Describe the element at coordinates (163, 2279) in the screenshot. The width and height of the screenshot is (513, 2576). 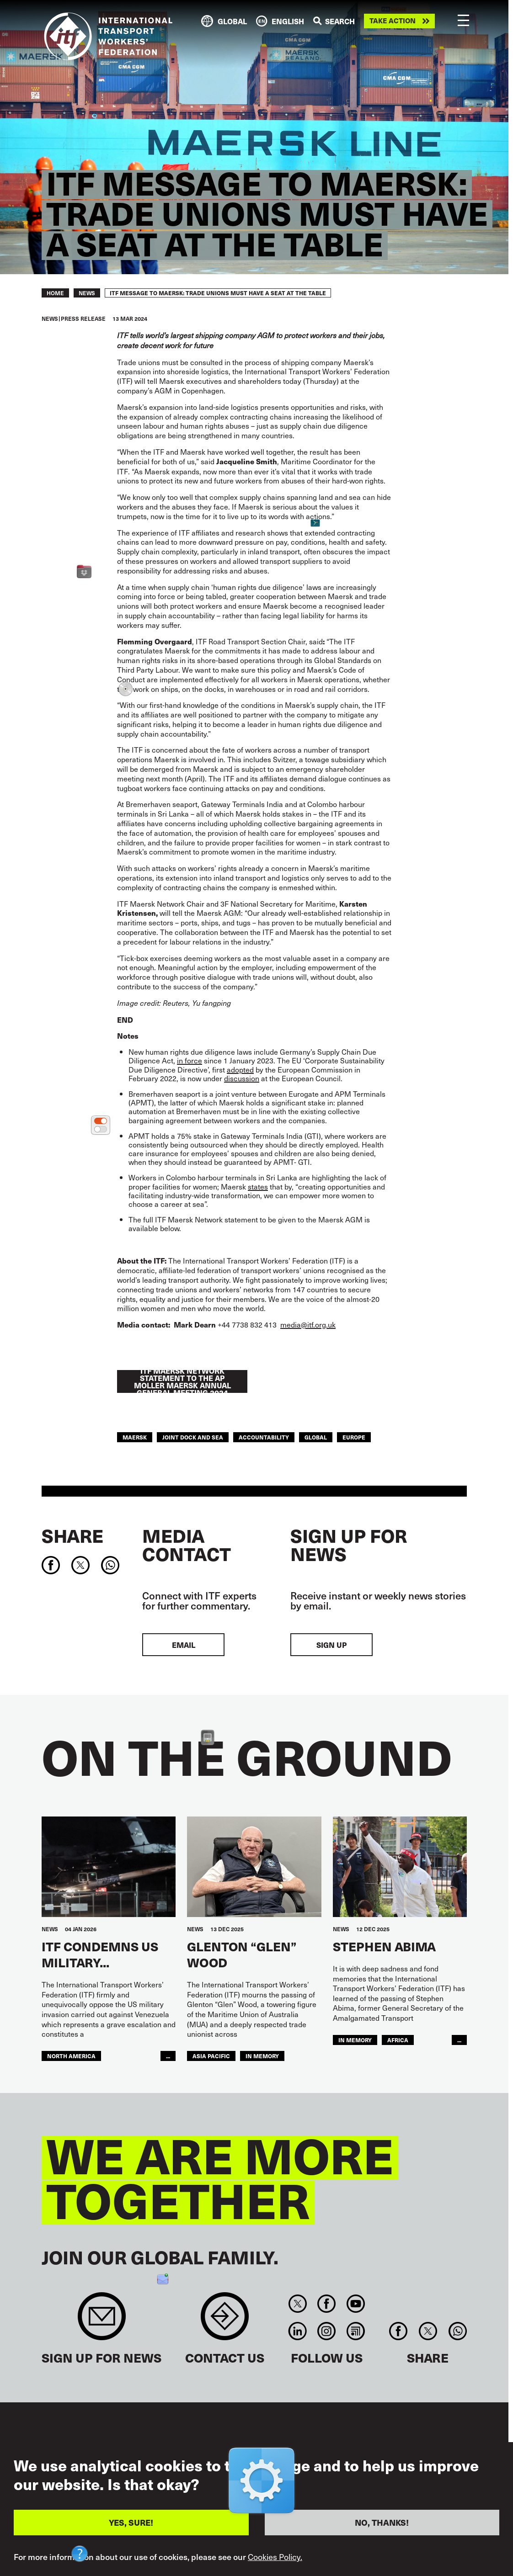
I see `message sent successfully` at that location.